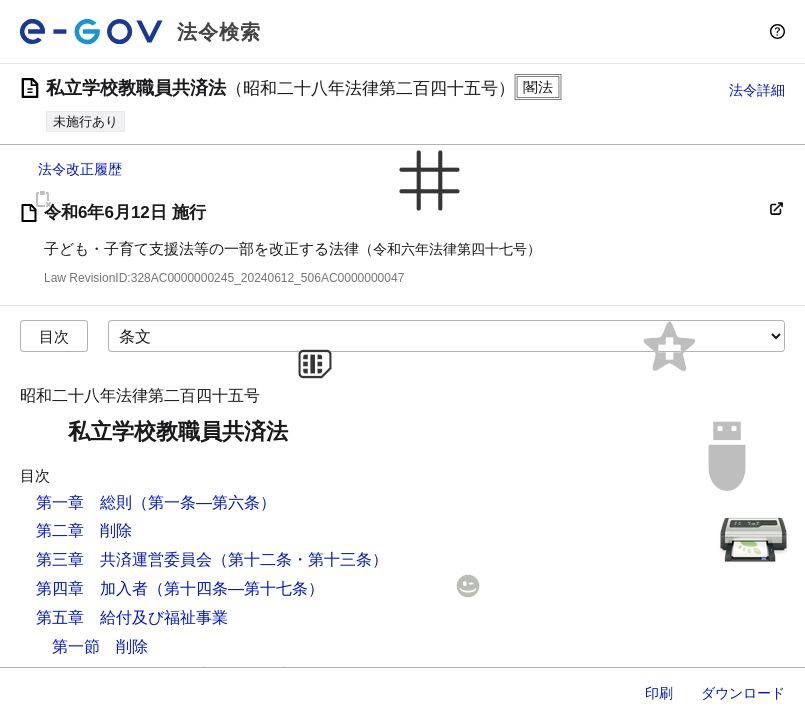  I want to click on removable storage device connected, so click(727, 454).